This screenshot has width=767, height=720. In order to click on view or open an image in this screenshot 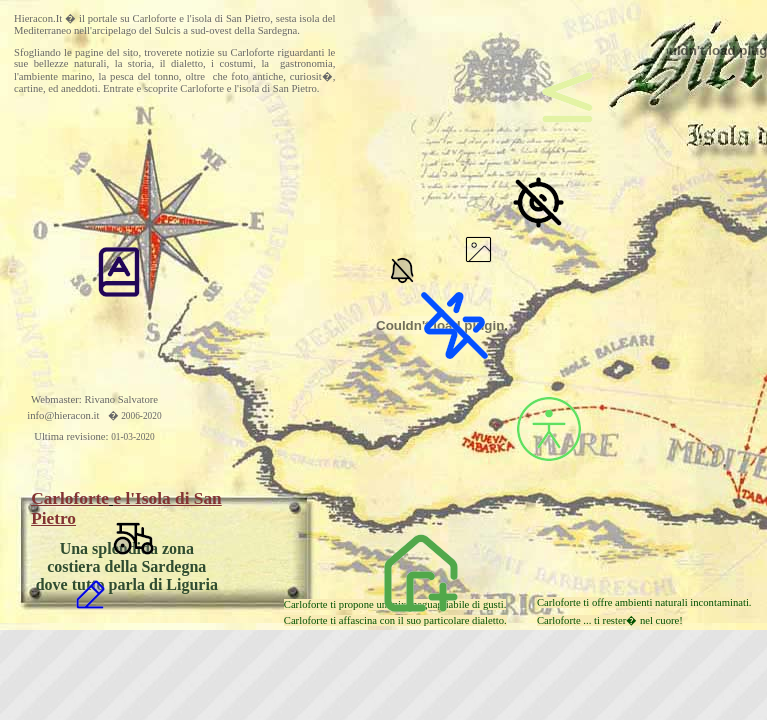, I will do `click(478, 249)`.